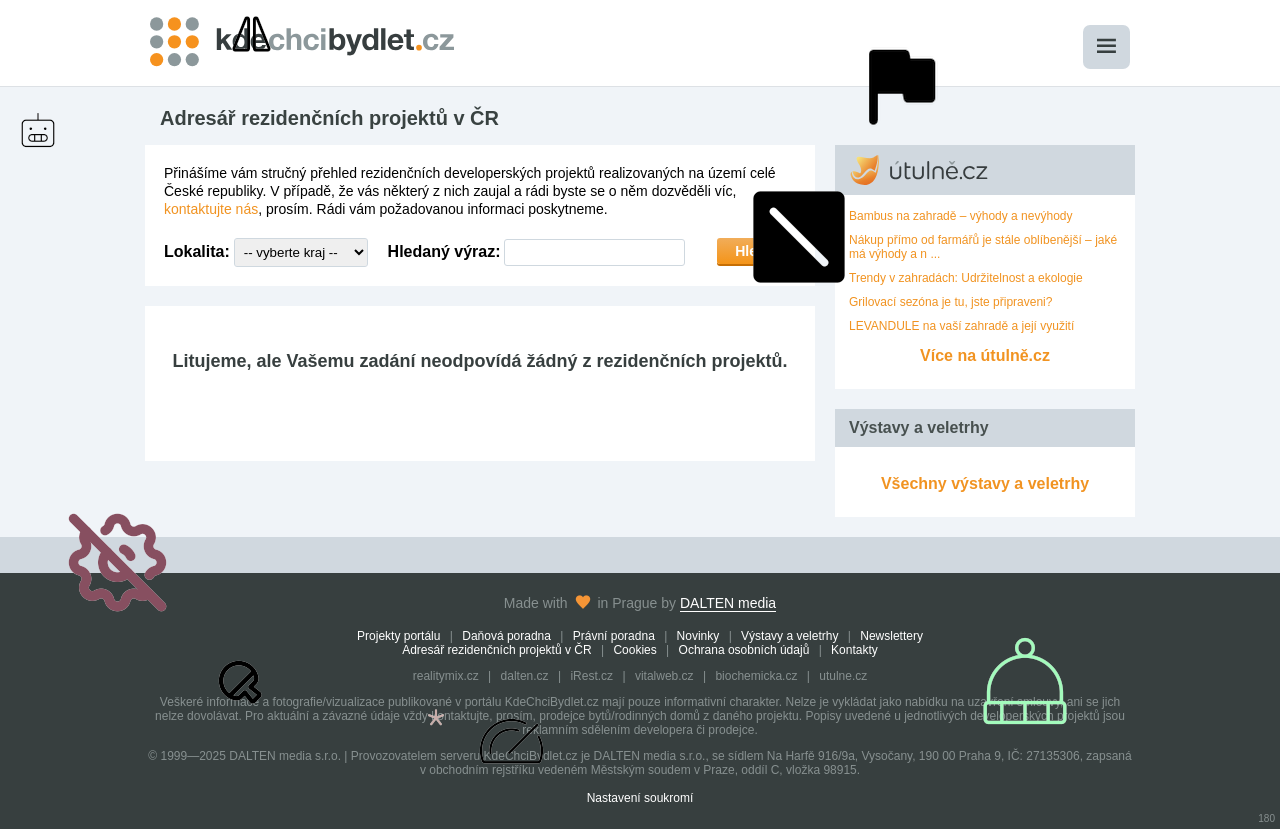 The width and height of the screenshot is (1280, 829). I want to click on placeholder for missing or unavailable image content, so click(799, 237).